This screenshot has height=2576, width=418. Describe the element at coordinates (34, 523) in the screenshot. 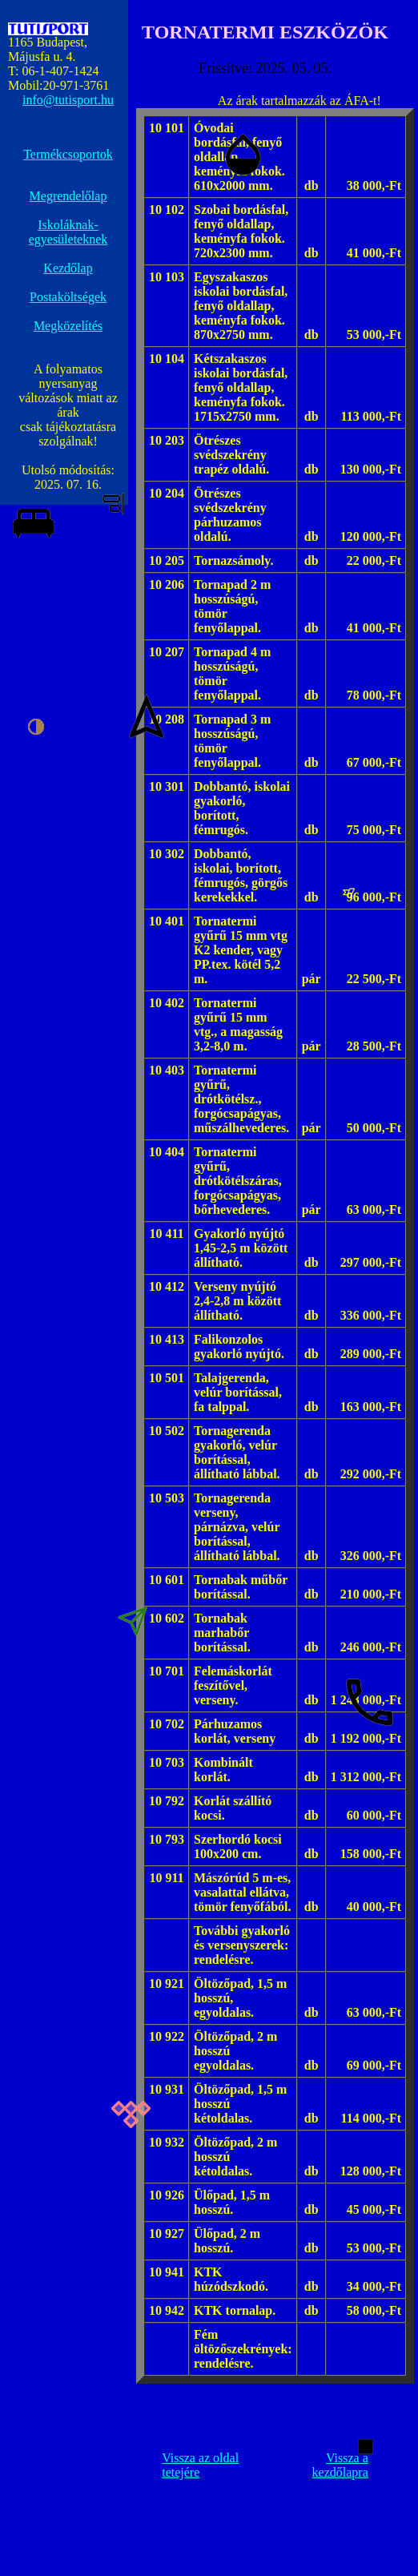

I see `view hotel room or accommodation options` at that location.